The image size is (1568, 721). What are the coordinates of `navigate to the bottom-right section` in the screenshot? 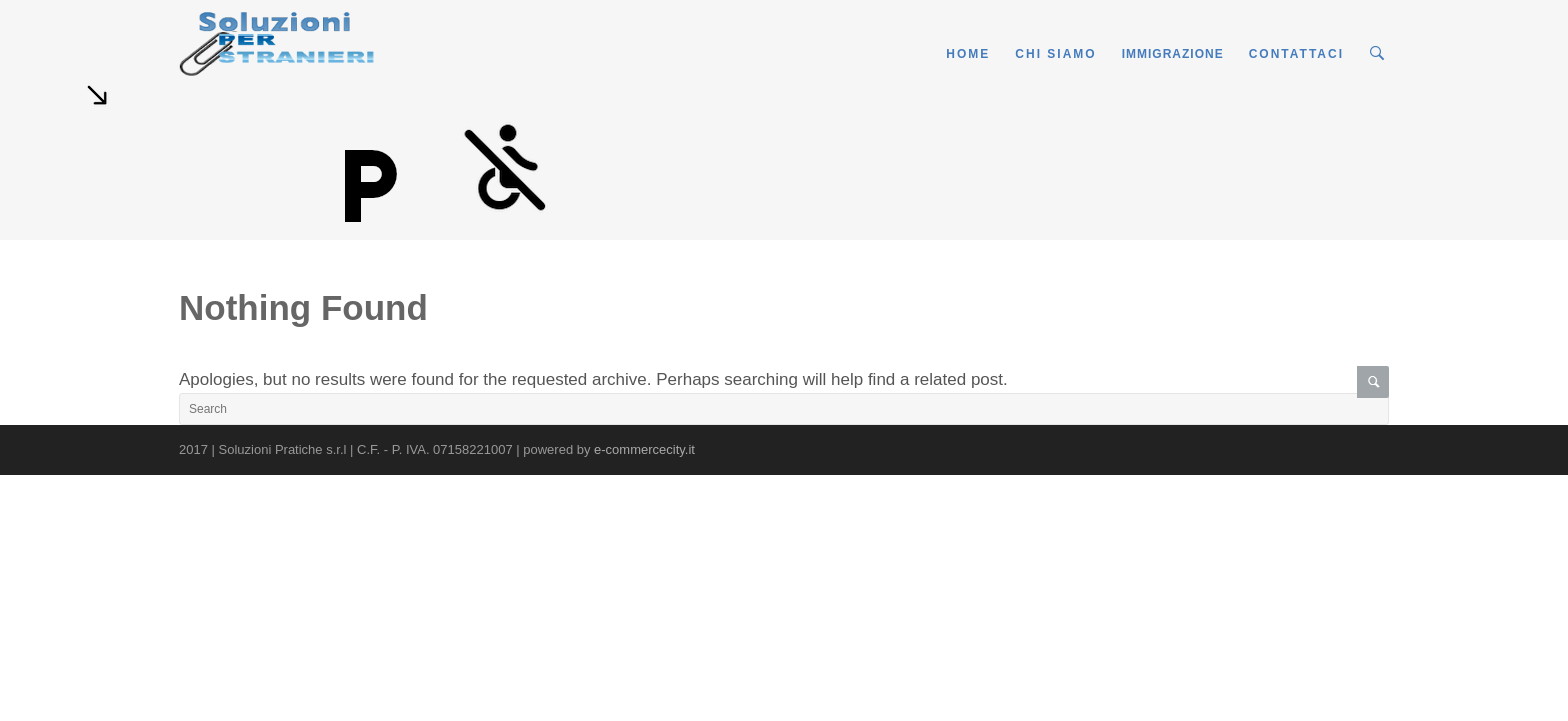 It's located at (97, 95).